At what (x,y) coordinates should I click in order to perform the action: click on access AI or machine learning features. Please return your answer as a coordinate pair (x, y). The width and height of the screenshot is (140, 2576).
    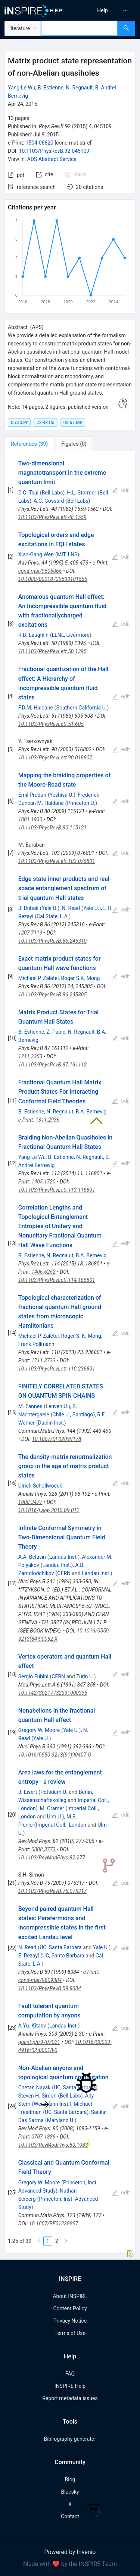
    Looking at the image, I should click on (123, 404).